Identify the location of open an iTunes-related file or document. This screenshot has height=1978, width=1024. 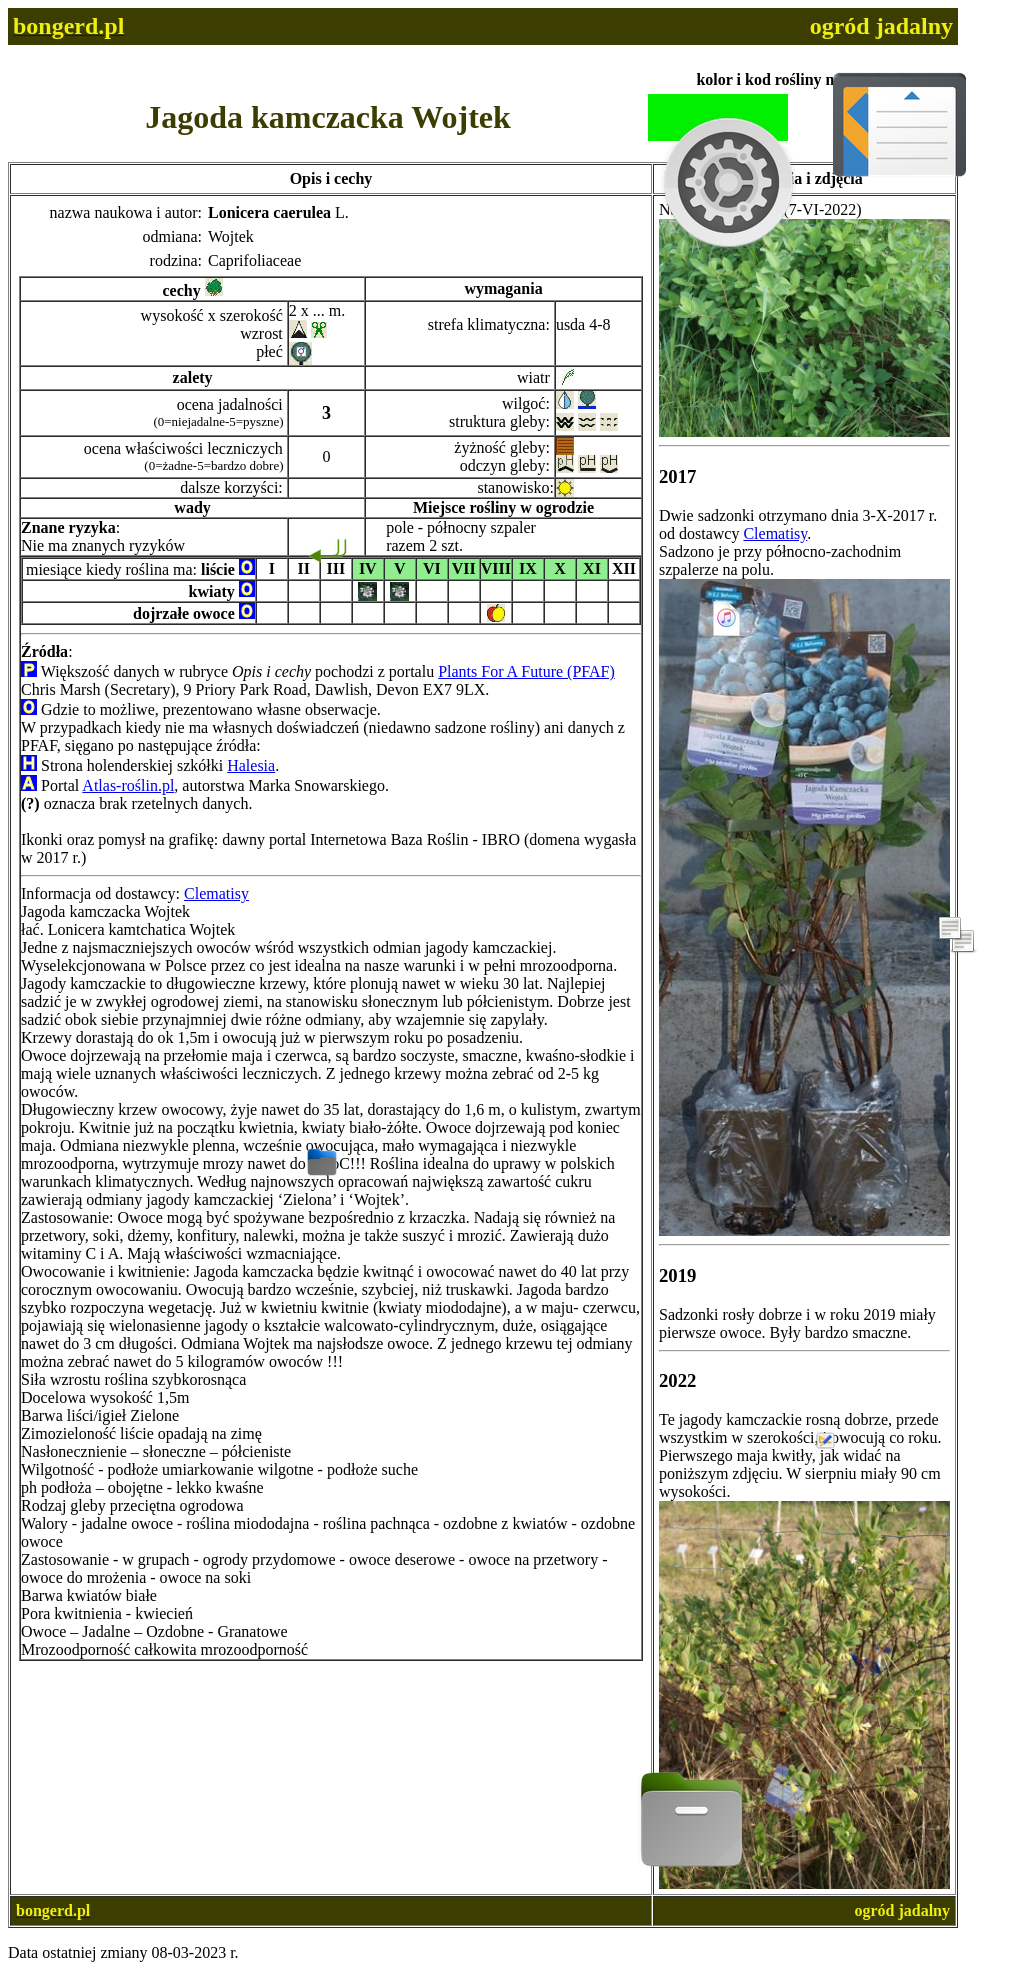
(726, 619).